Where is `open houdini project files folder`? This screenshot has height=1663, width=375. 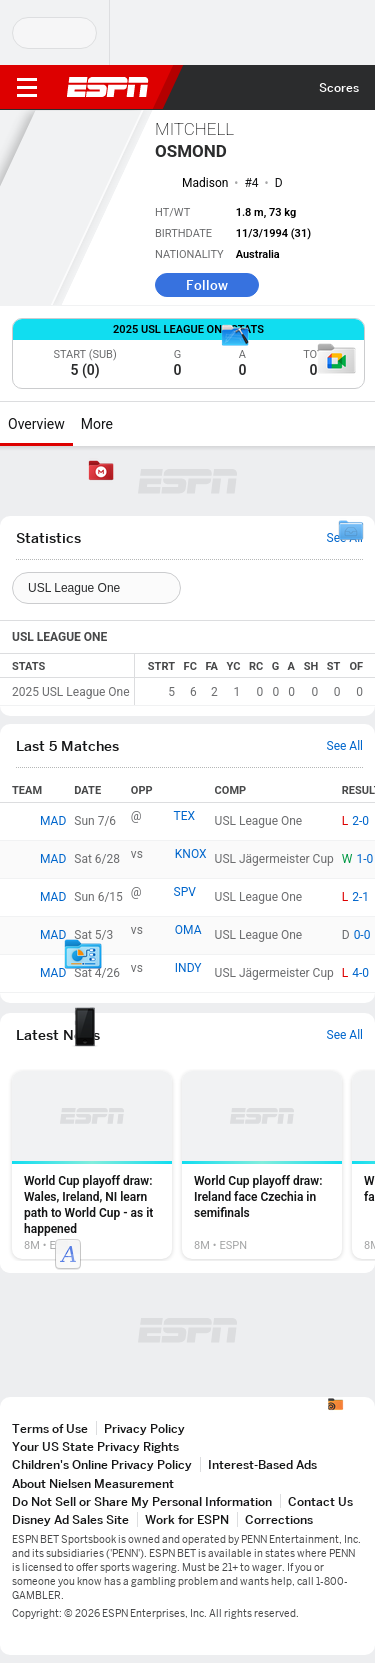
open houdini project files folder is located at coordinates (335, 1404).